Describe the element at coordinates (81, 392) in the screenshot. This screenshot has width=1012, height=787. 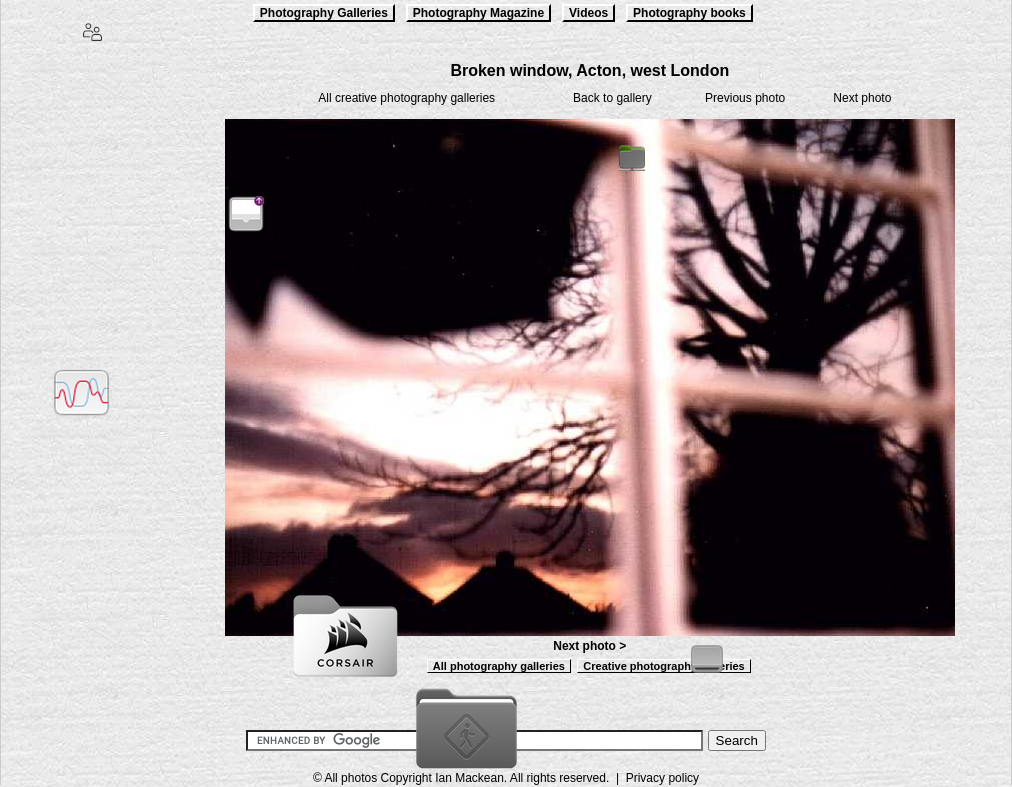
I see `open power statistics and battery usage details` at that location.